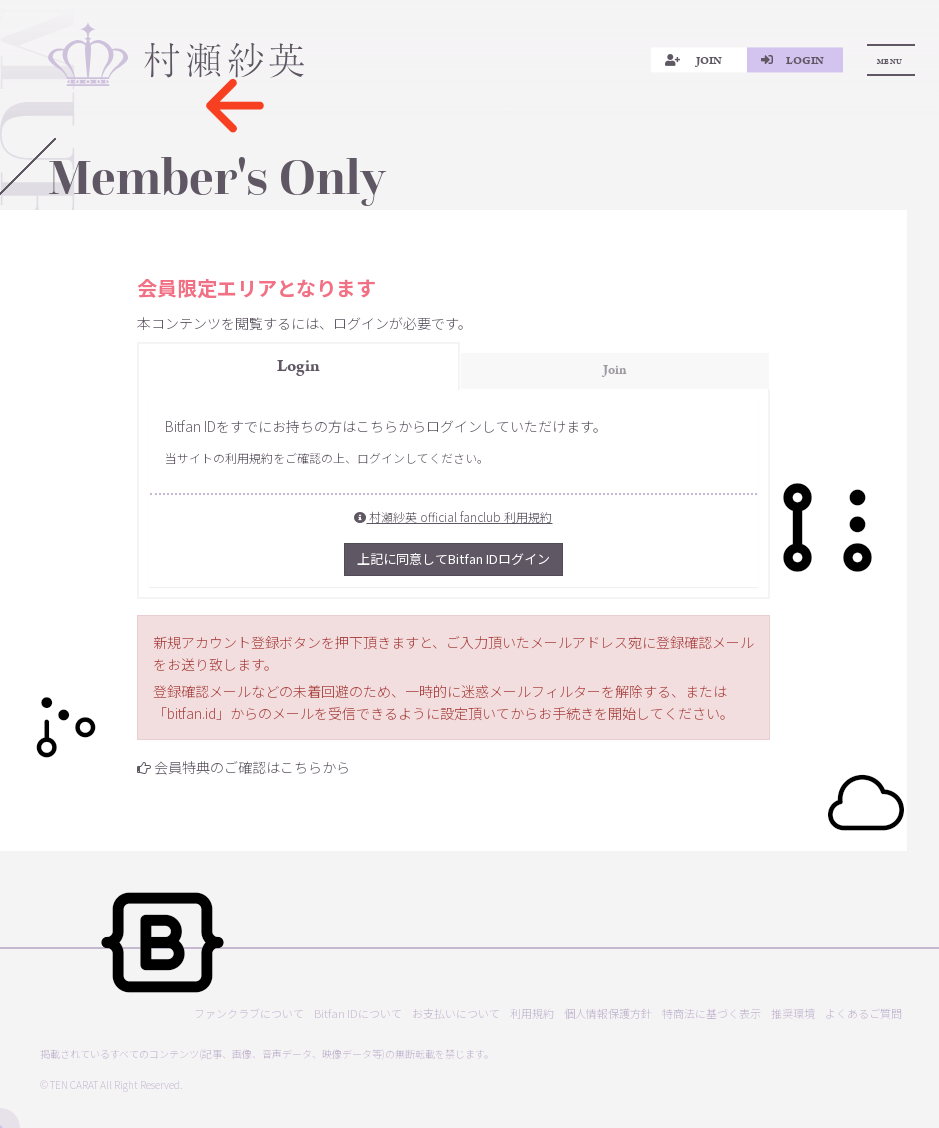 This screenshot has height=1128, width=939. Describe the element at coordinates (66, 725) in the screenshot. I see `view the merge queue for pending pull requests` at that location.